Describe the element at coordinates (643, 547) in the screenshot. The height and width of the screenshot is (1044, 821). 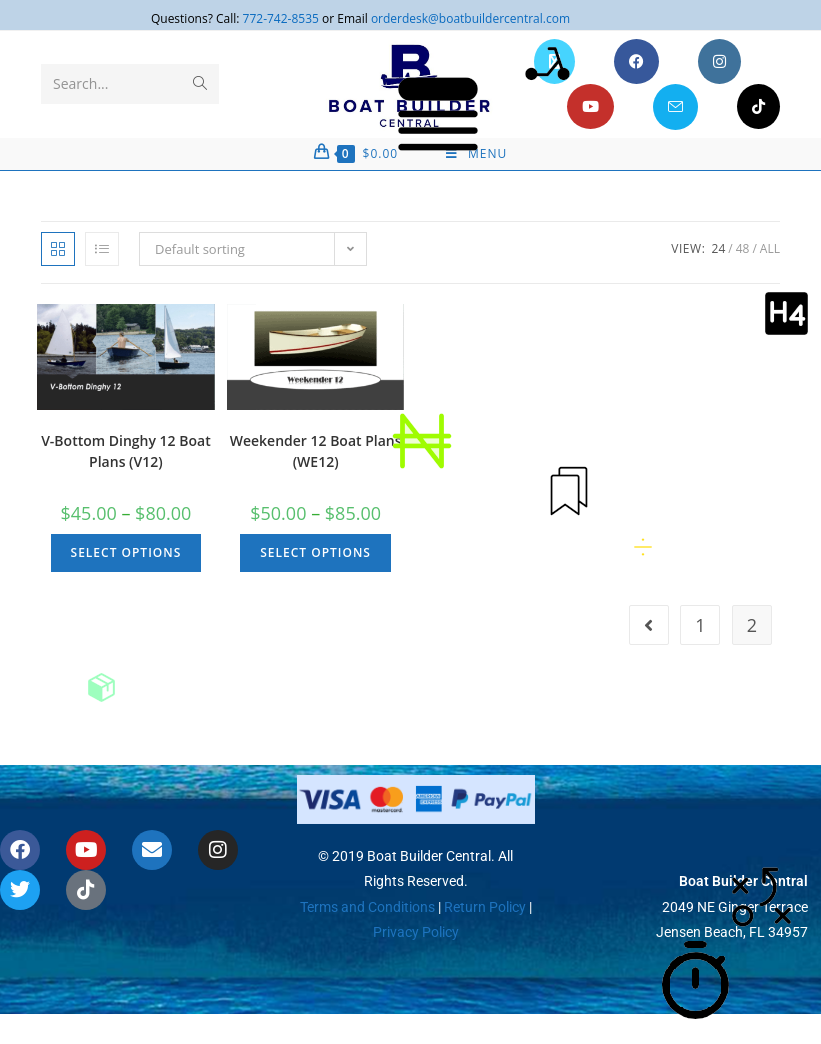
I see `perform division calculation` at that location.